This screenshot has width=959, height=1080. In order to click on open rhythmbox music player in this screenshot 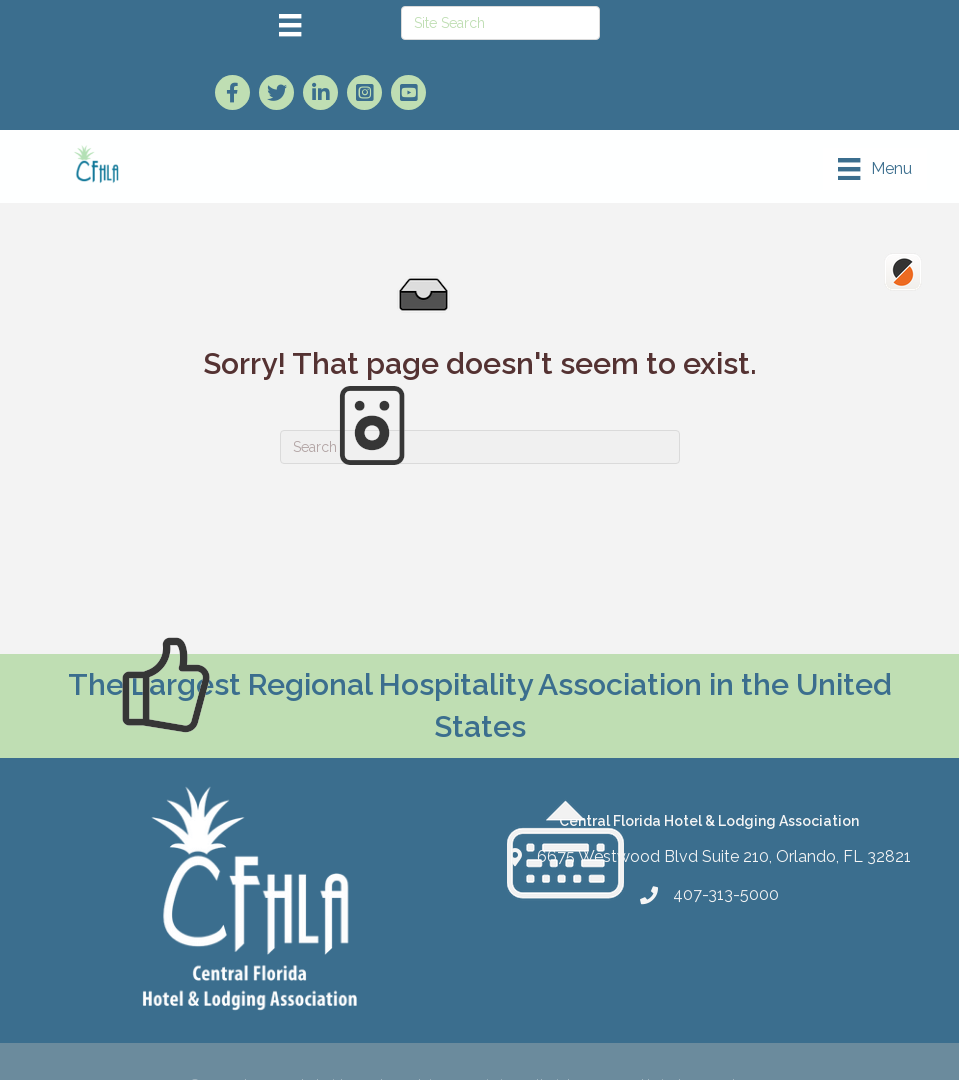, I will do `click(374, 425)`.